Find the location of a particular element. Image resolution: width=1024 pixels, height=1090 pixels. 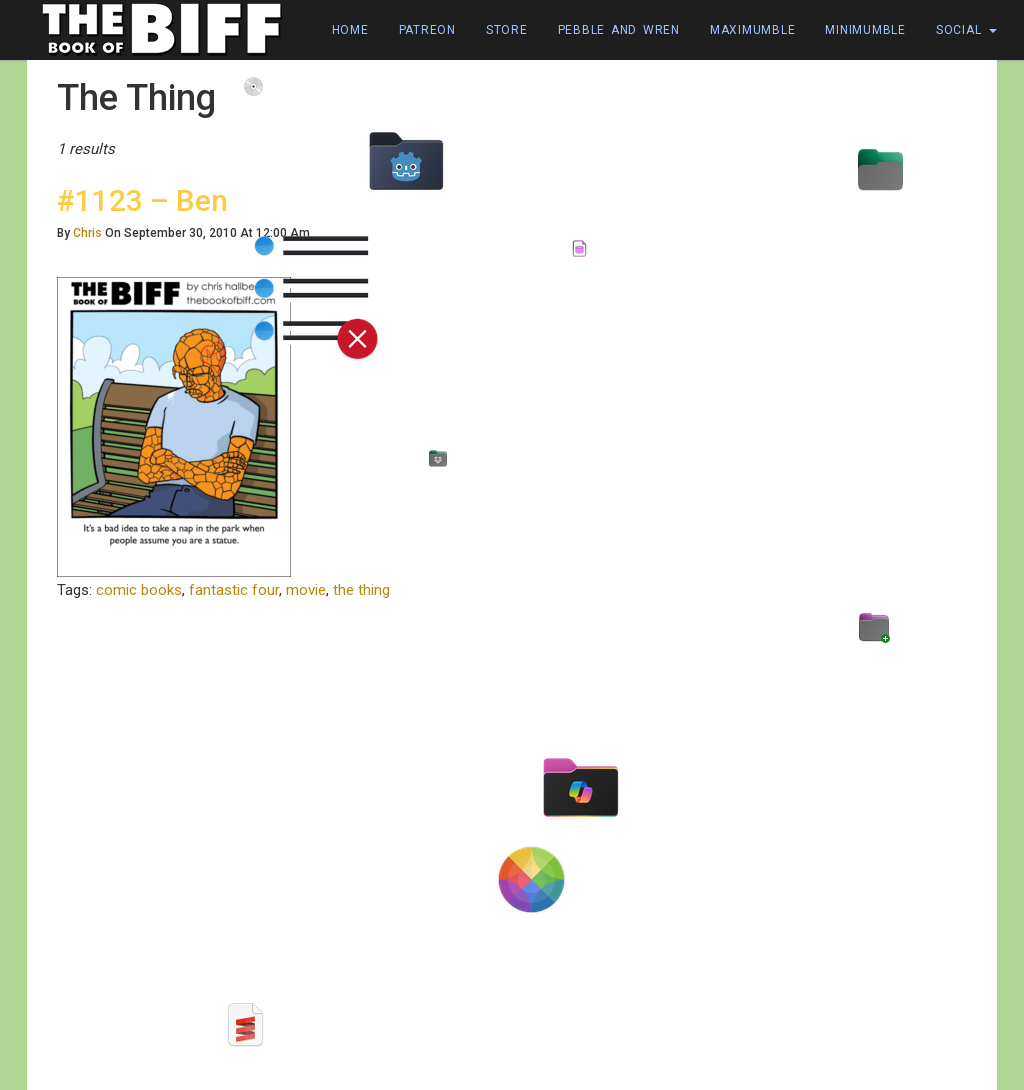

indicates a folder is ready to accept a dropped file is located at coordinates (880, 169).